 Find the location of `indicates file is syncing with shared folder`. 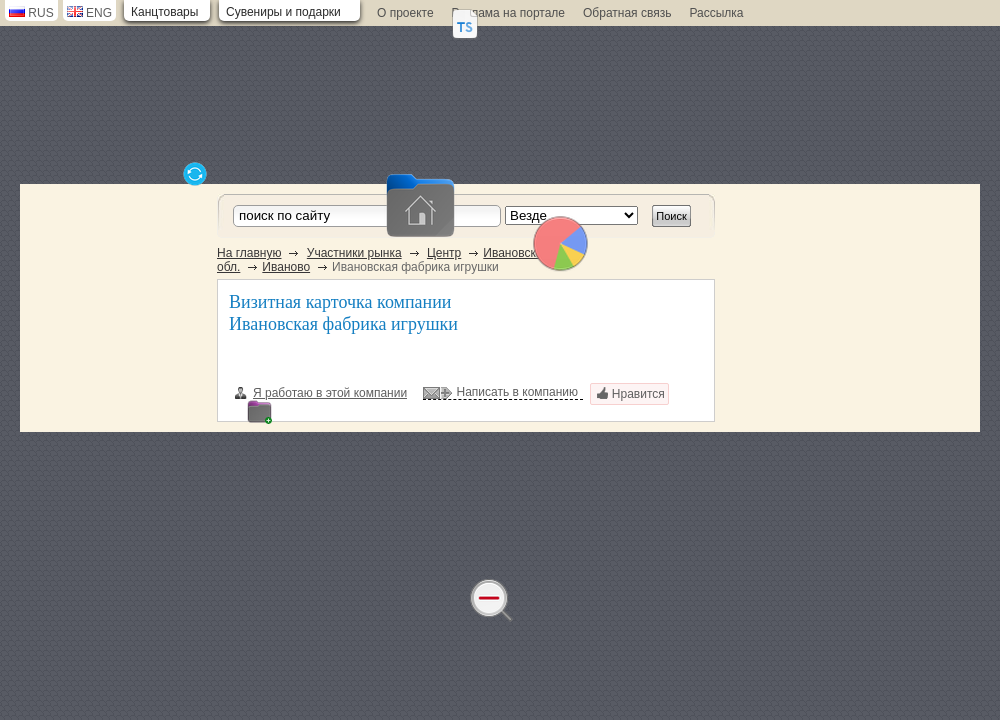

indicates file is syncing with shared folder is located at coordinates (195, 174).